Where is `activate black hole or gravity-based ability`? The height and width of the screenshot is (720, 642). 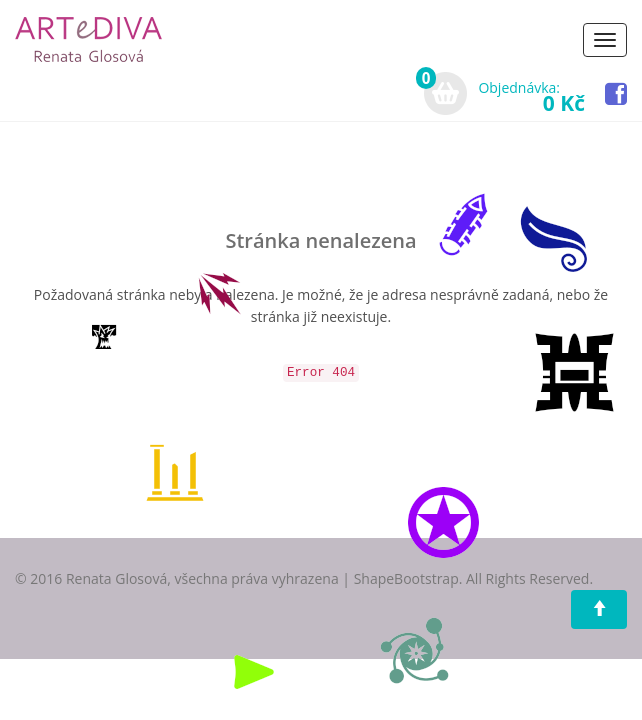
activate black hole or gravity-based ability is located at coordinates (414, 651).